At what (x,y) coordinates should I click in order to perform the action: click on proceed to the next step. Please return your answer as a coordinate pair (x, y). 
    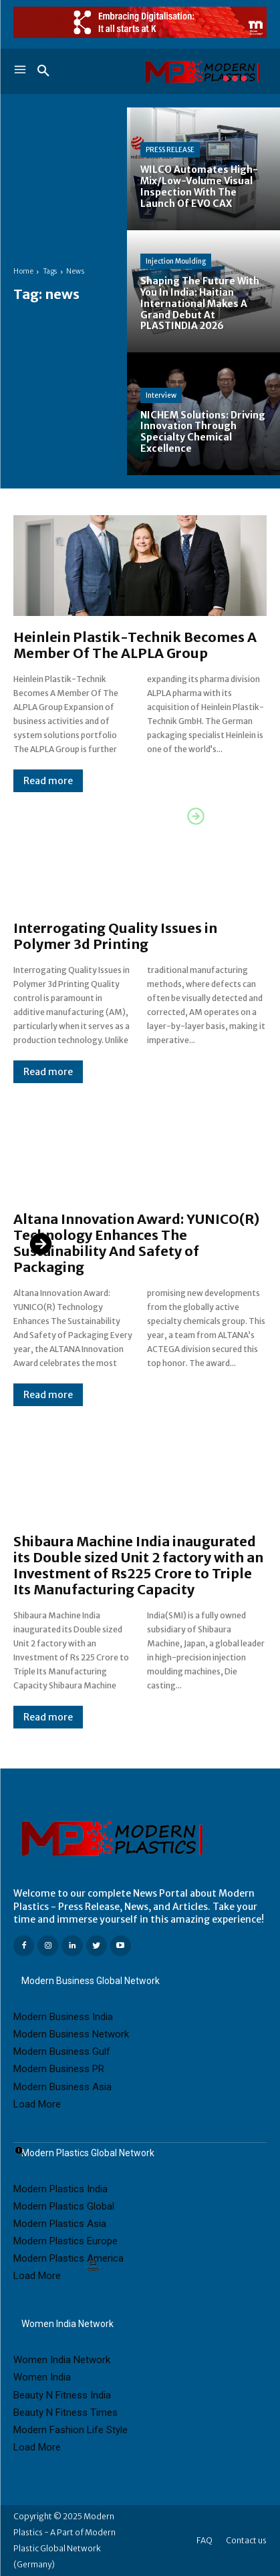
    Looking at the image, I should click on (196, 816).